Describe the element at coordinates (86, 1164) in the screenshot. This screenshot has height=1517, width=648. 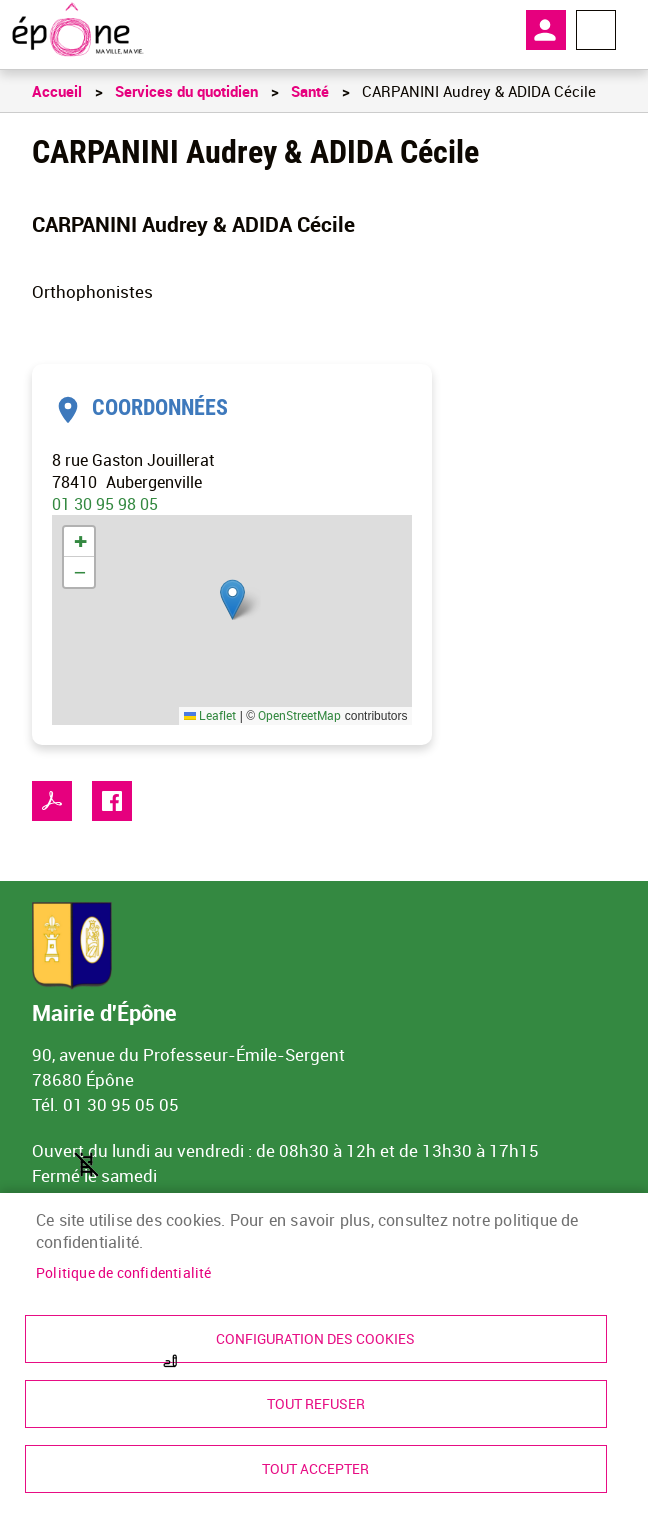
I see `ladder access disabled or unavailable` at that location.